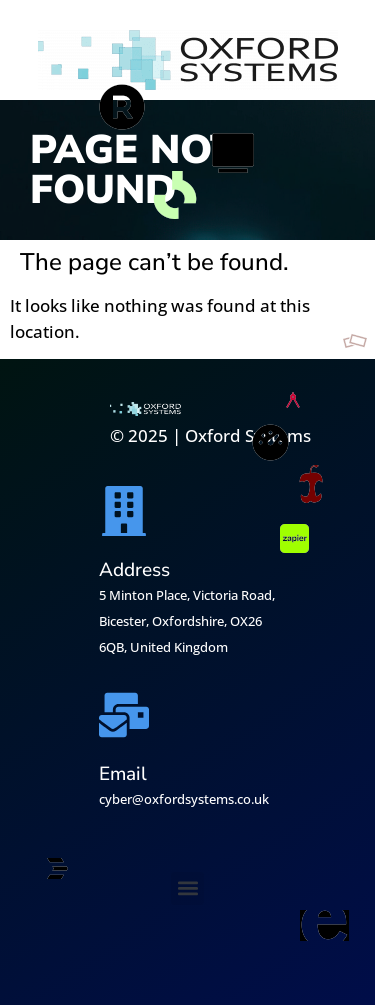 This screenshot has width=375, height=1005. I want to click on open slickpic photo sharing app, so click(355, 341).